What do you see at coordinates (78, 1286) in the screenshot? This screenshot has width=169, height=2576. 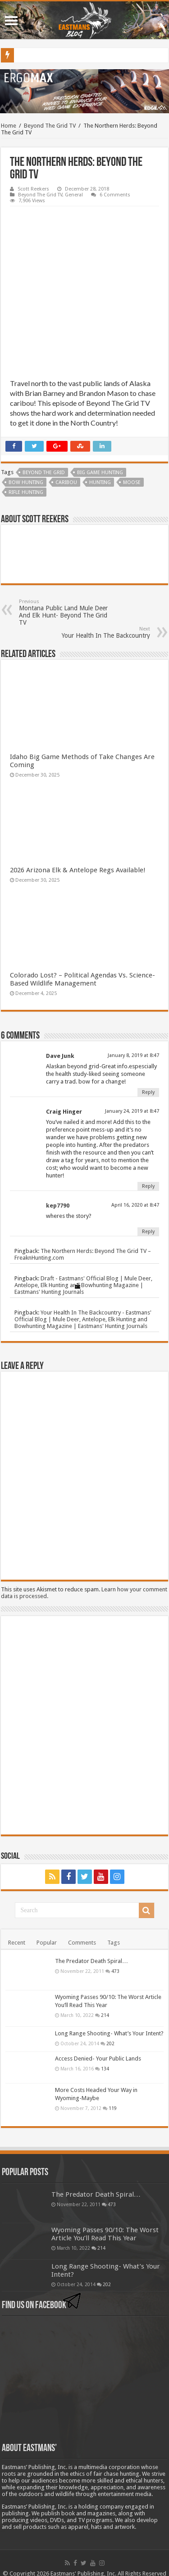 I see `add a new row at the top of a table` at bounding box center [78, 1286].